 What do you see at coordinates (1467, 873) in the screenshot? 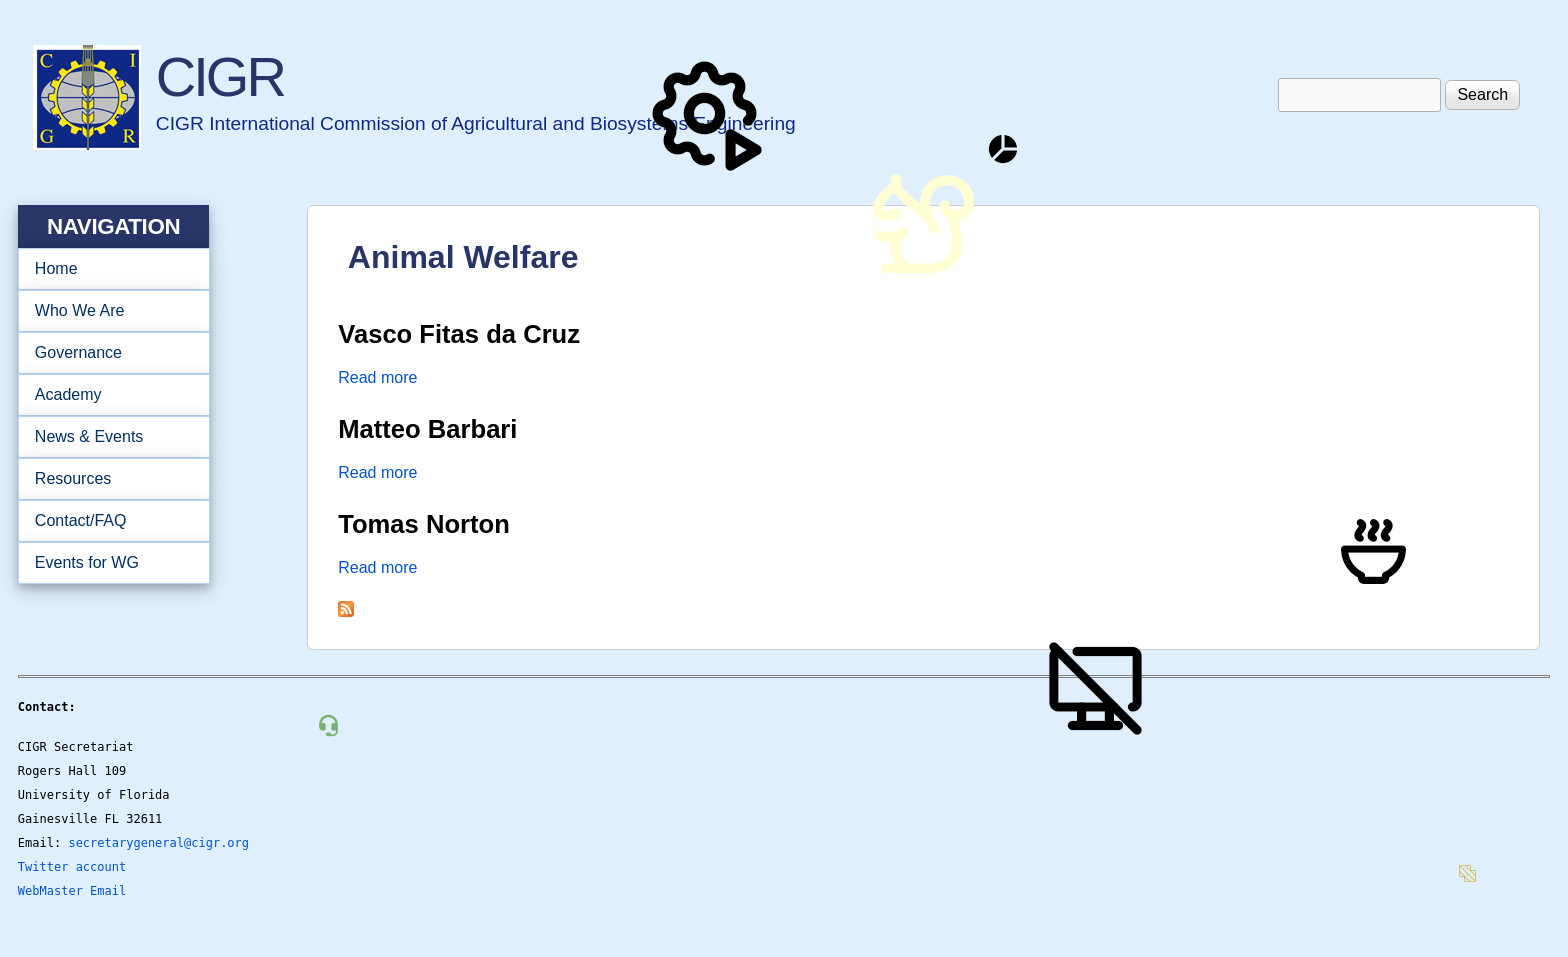
I see `unite or merge two layers` at bounding box center [1467, 873].